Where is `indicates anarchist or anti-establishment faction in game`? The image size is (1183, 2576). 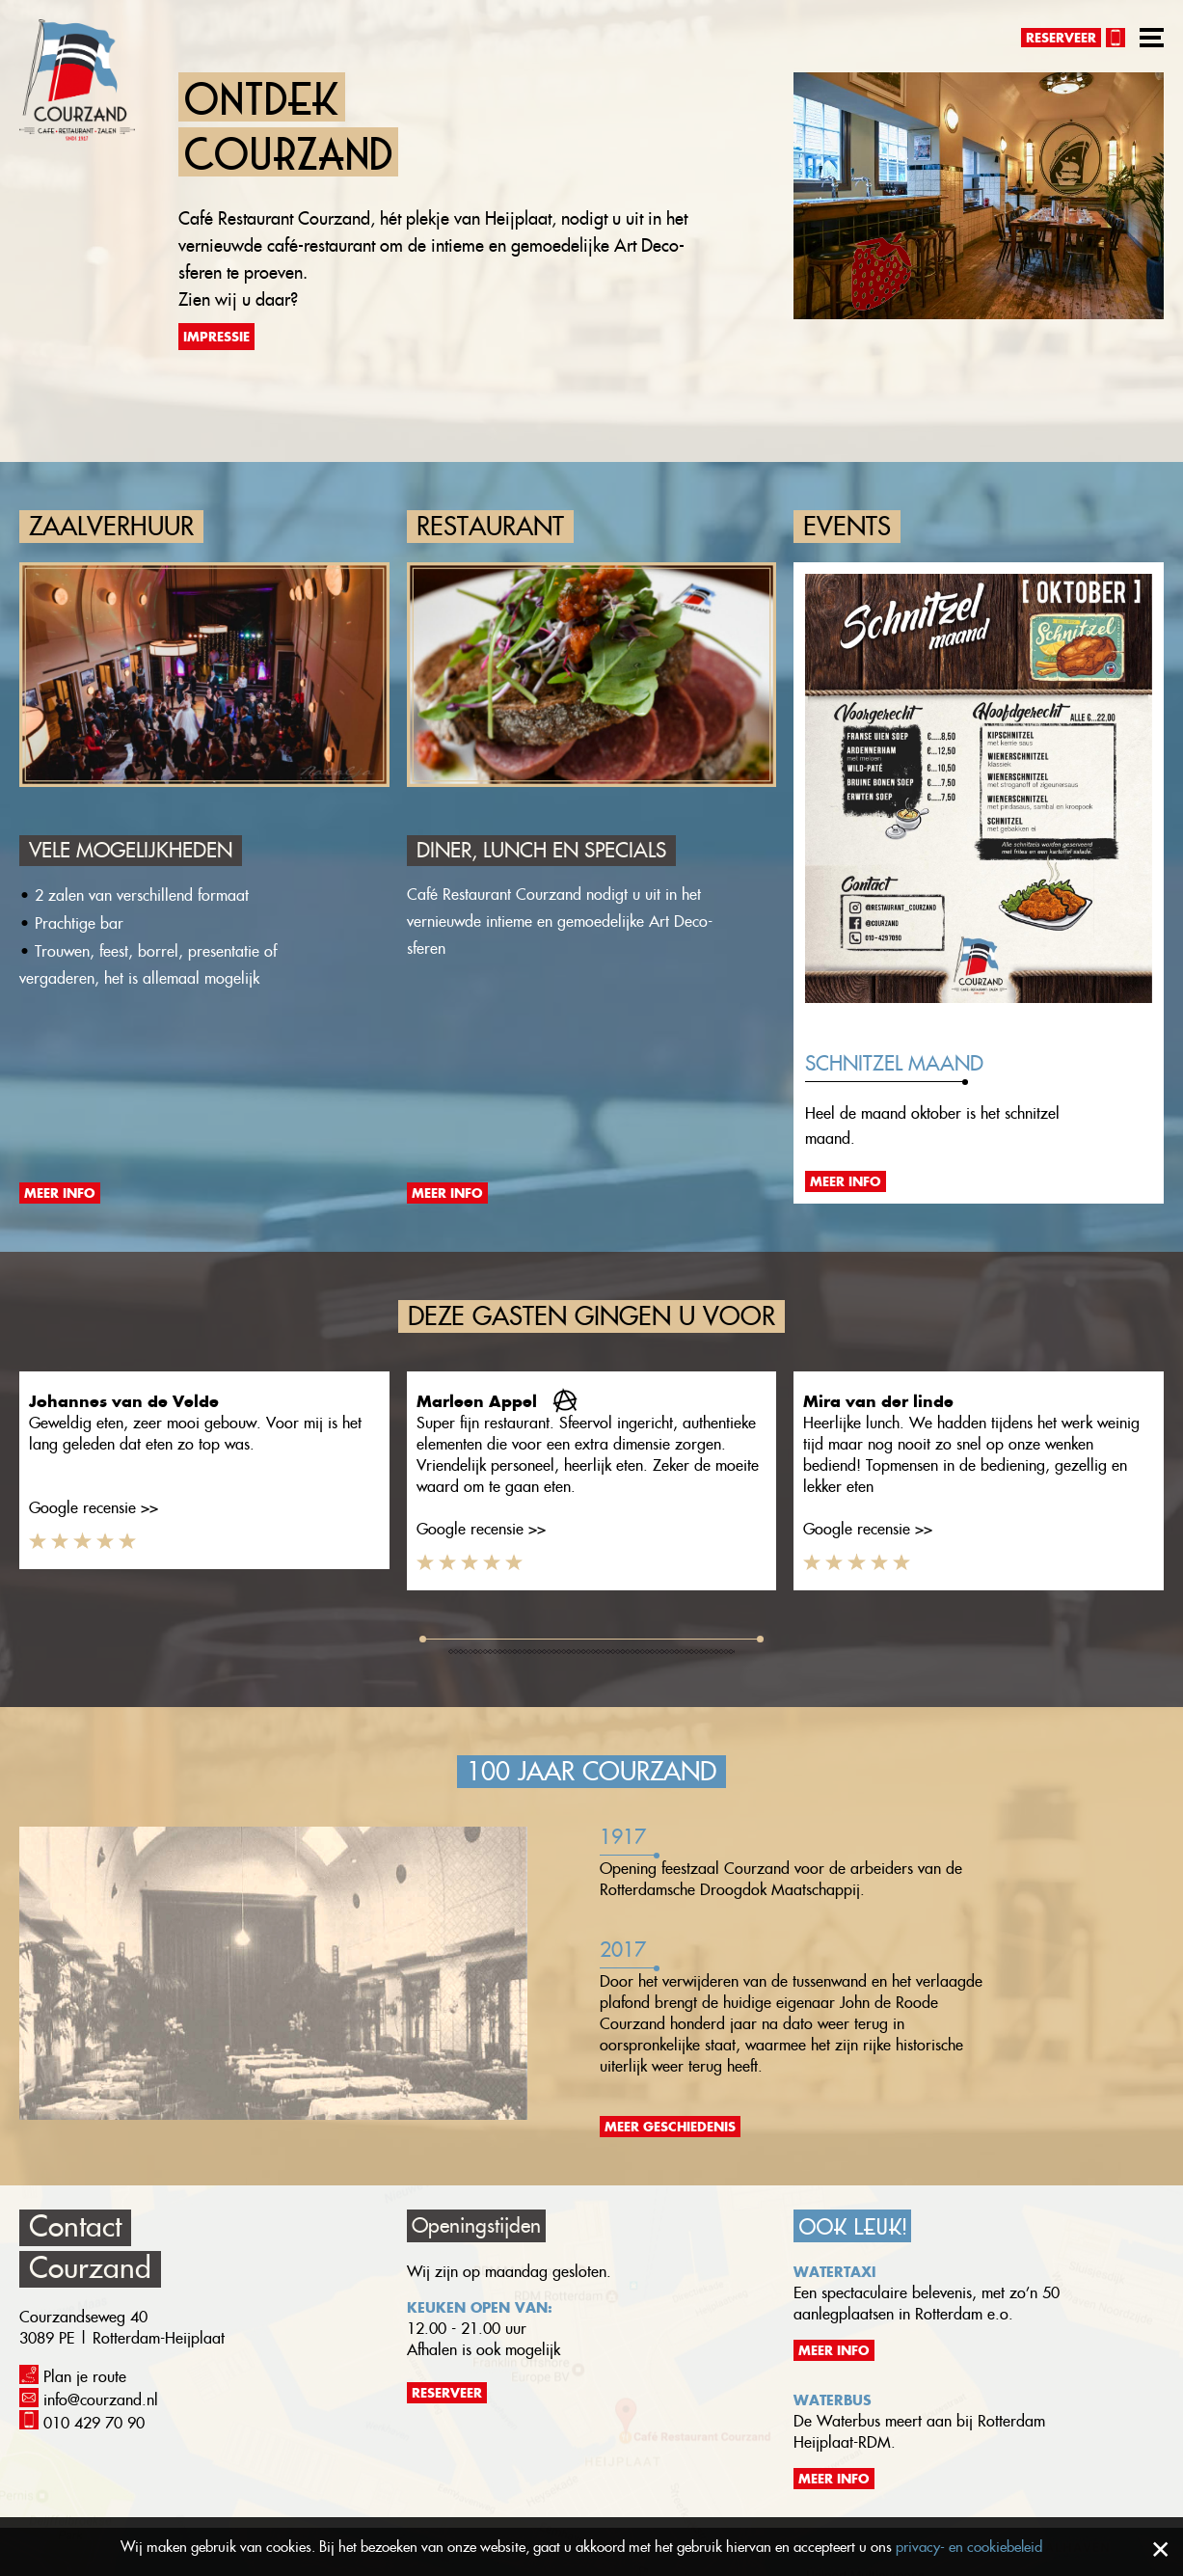 indicates anarchist or anti-establishment faction in game is located at coordinates (565, 1400).